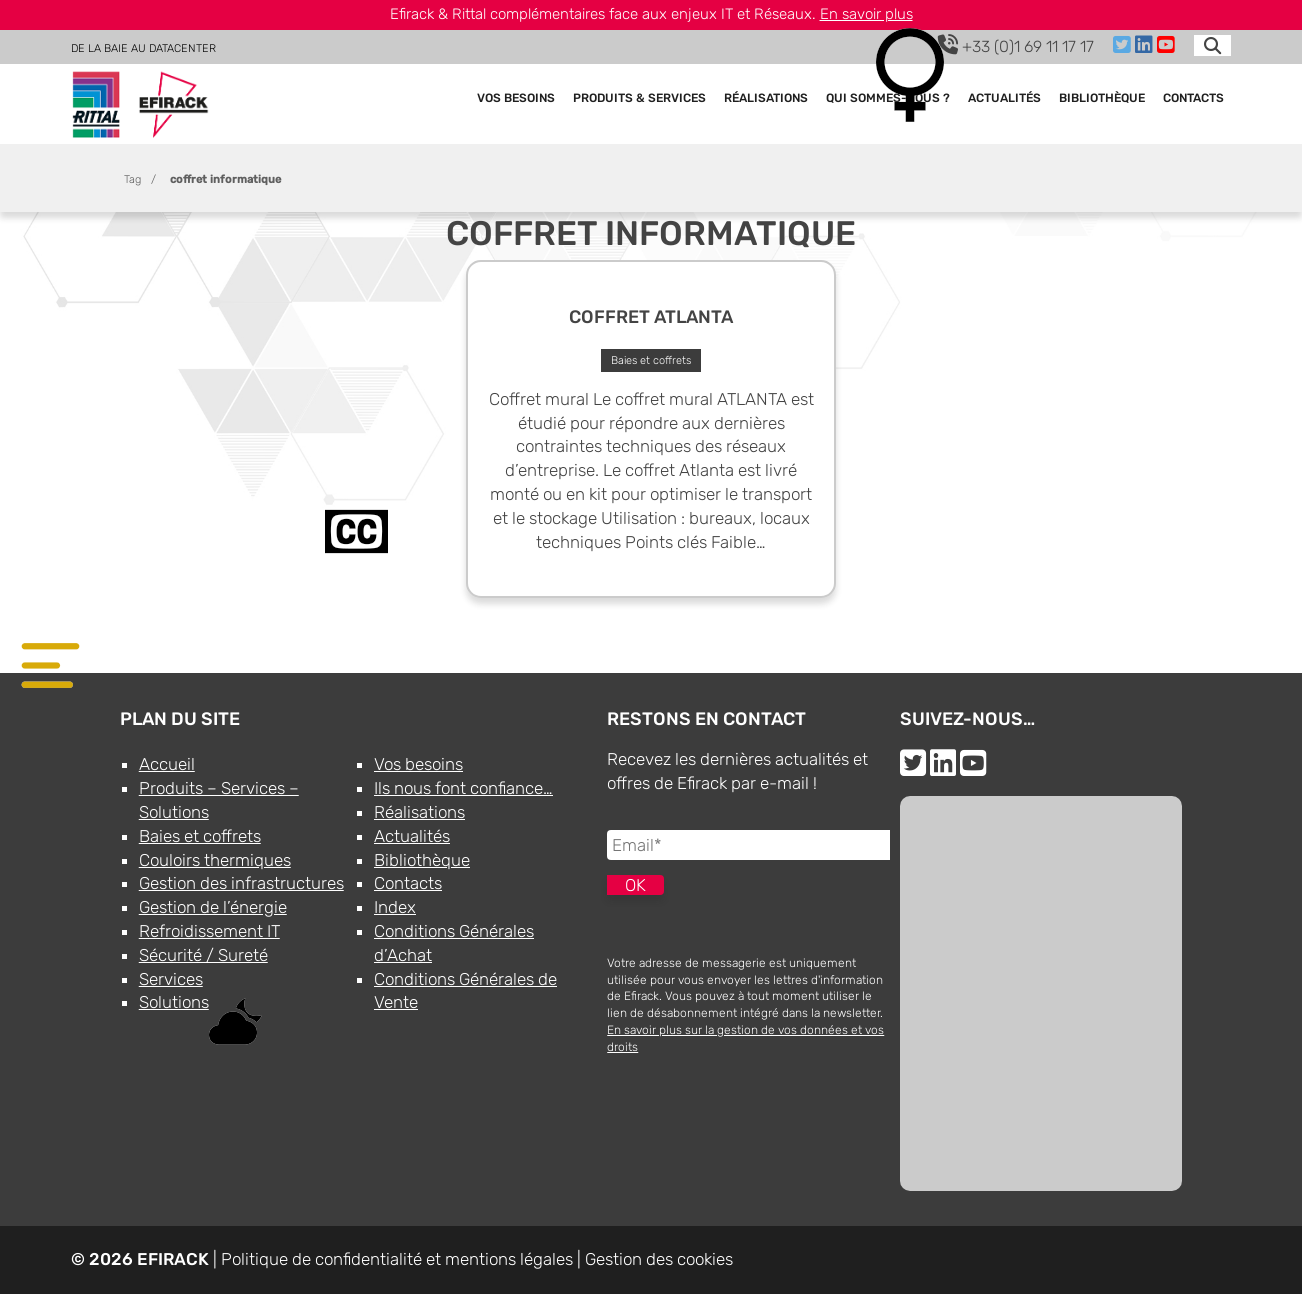  Describe the element at coordinates (910, 75) in the screenshot. I see `select female gender option` at that location.